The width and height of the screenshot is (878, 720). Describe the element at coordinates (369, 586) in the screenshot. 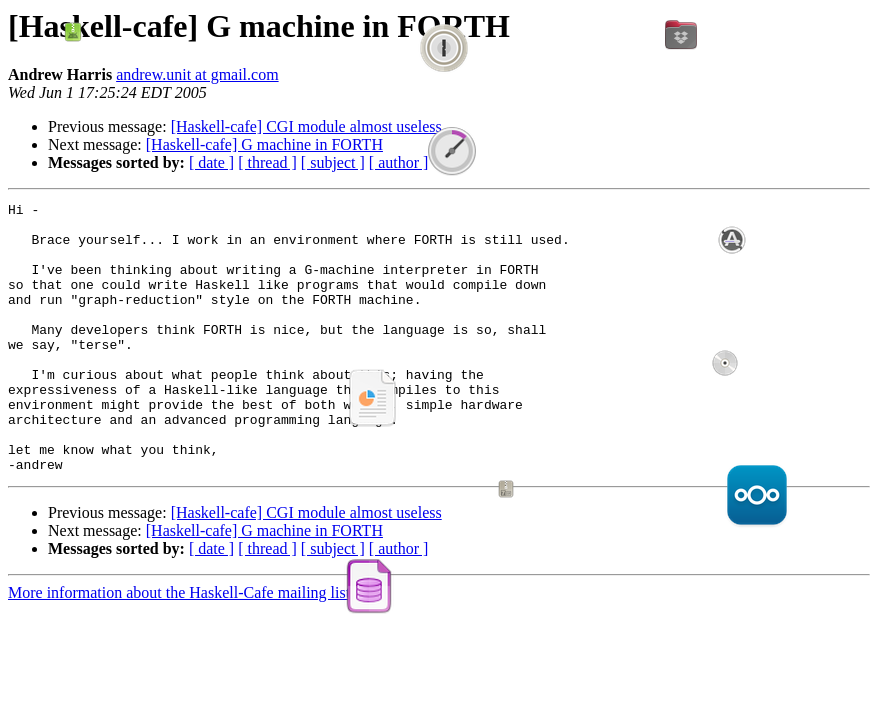

I see `libreoffice base database file` at that location.